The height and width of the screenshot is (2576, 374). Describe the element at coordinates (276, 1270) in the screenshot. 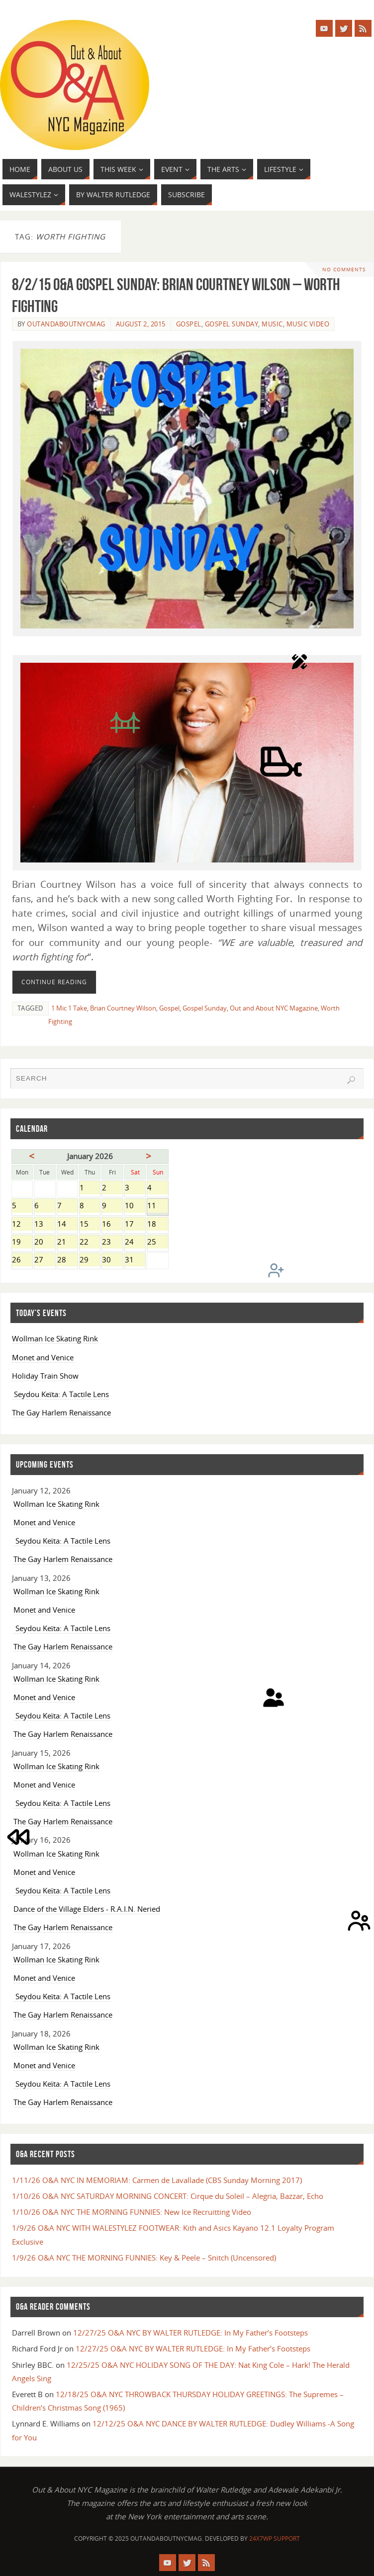

I see `add a new contact or friend` at that location.